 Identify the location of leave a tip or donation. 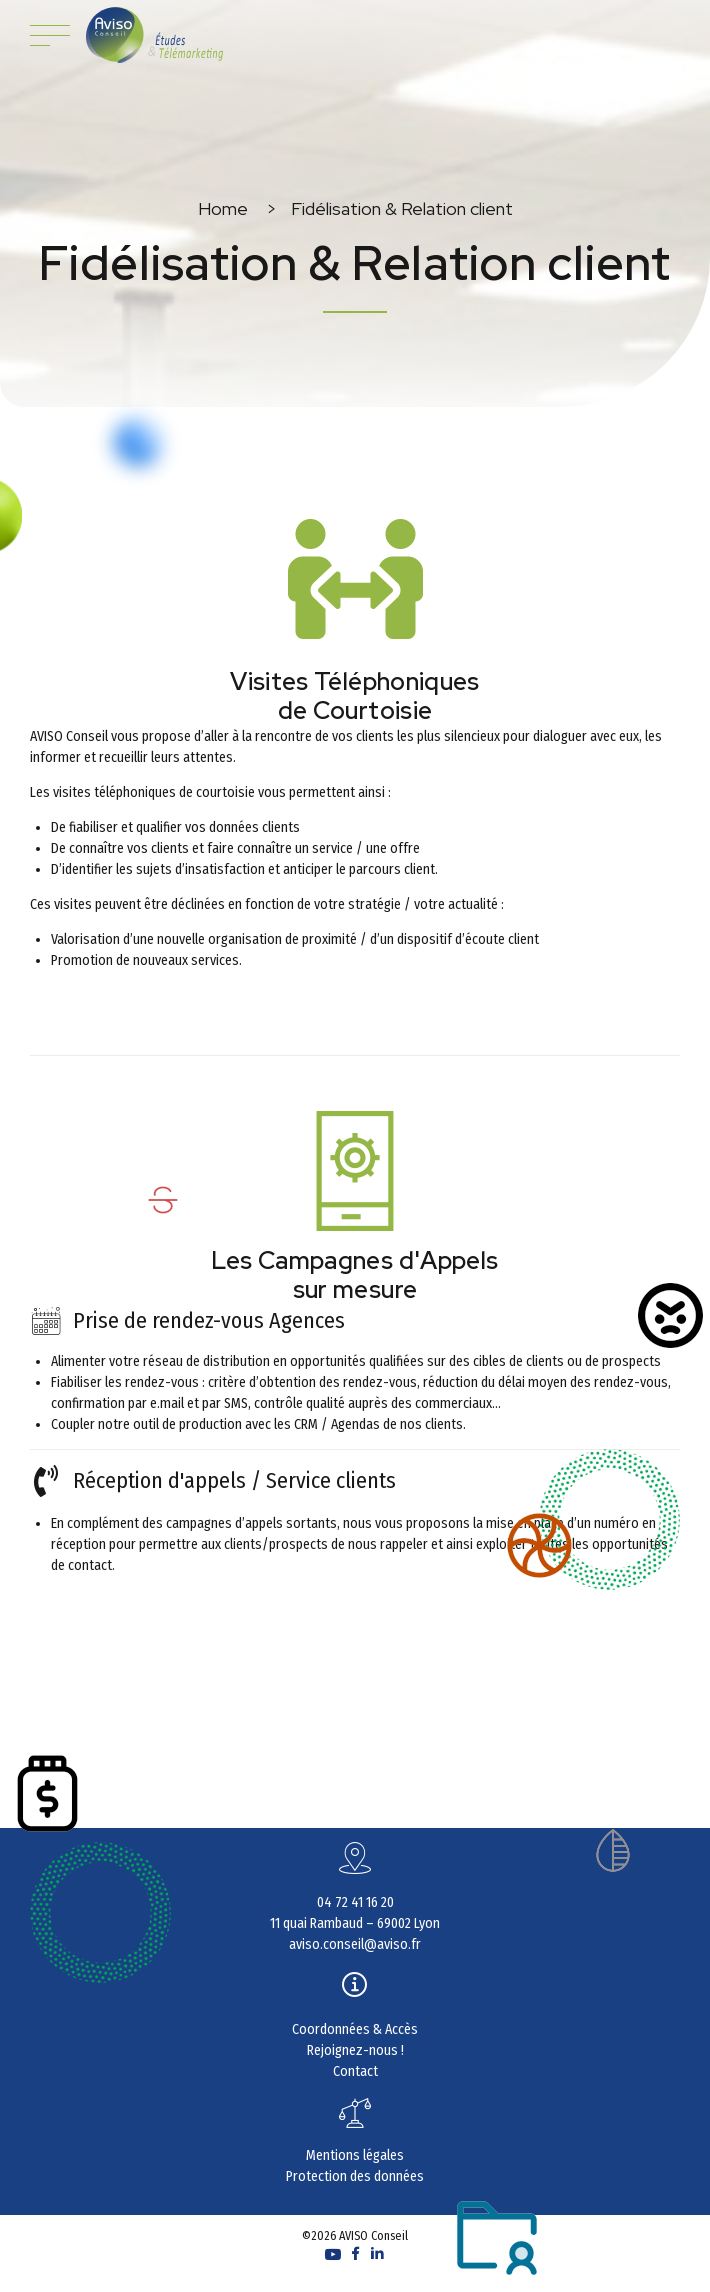
(47, 1793).